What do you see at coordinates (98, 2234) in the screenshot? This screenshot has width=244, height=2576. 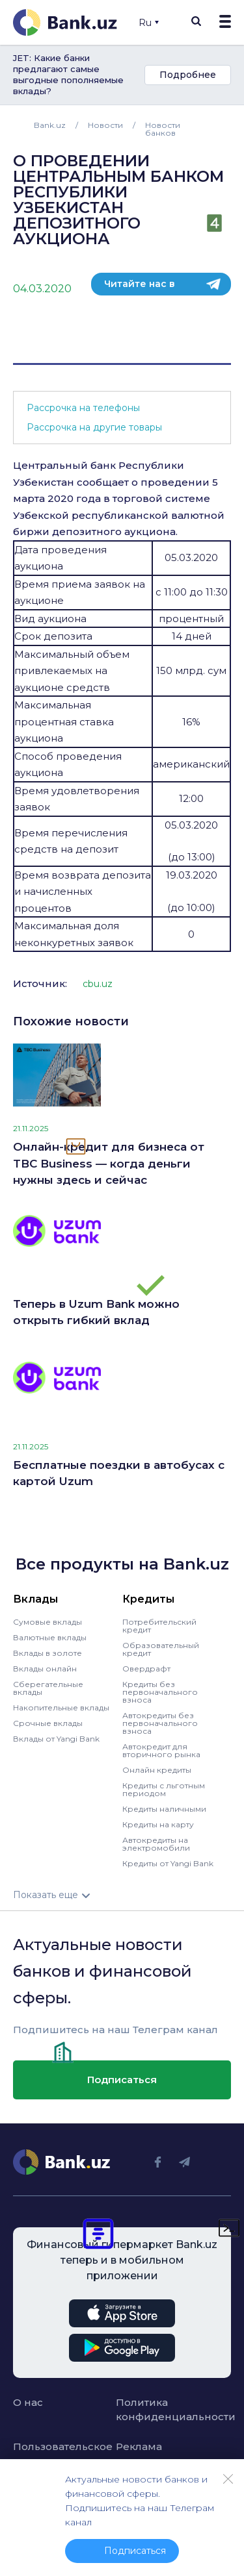 I see `center align content horizontally and vertically` at bounding box center [98, 2234].